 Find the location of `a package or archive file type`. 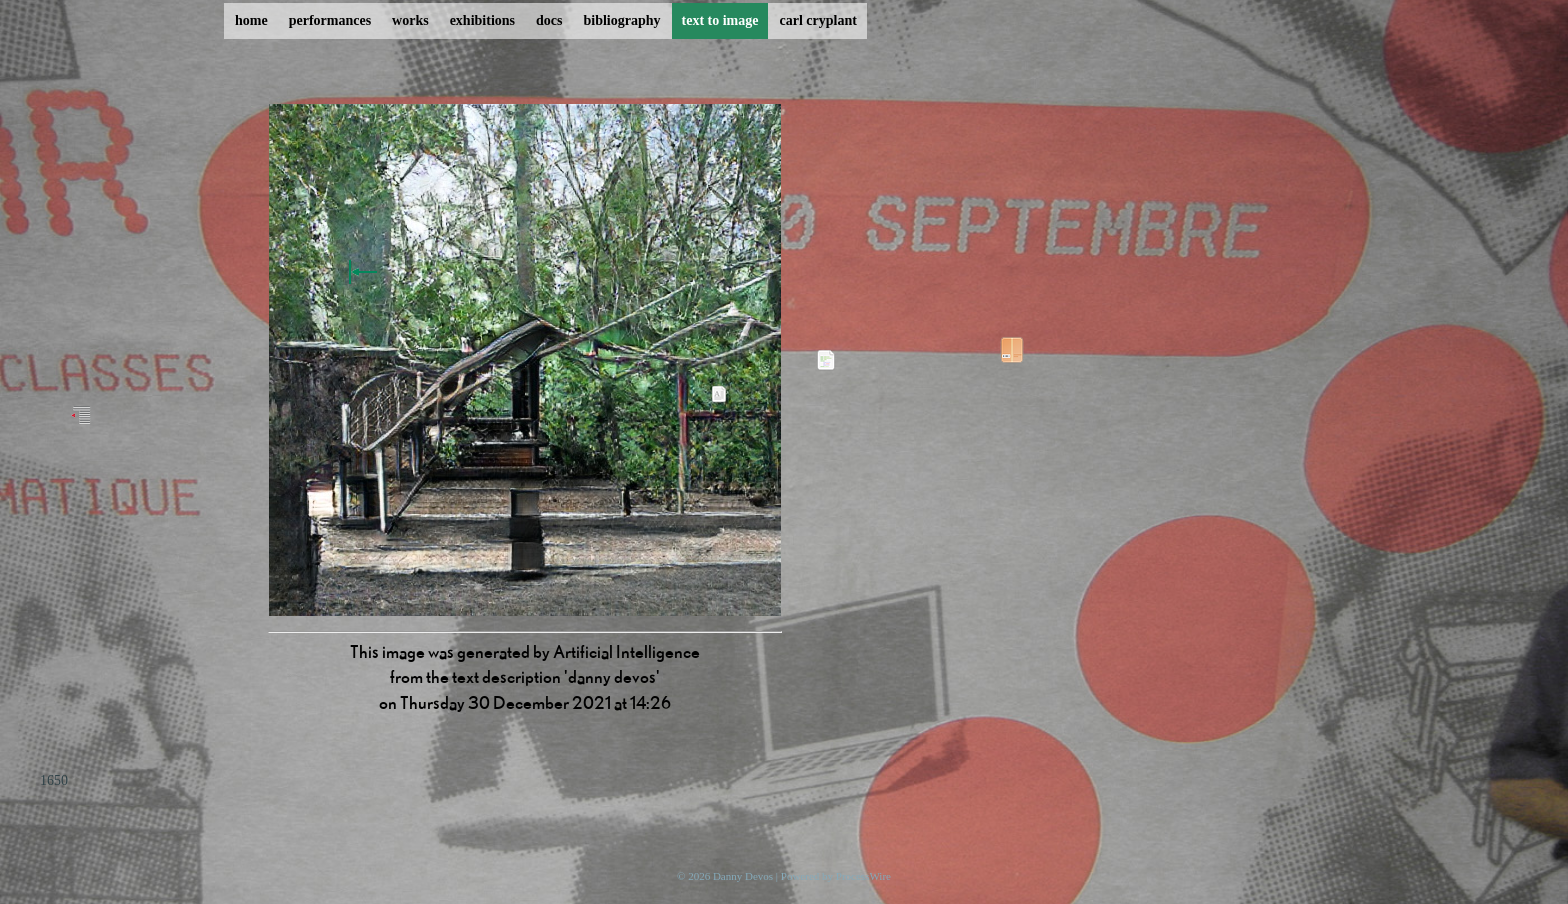

a package or archive file type is located at coordinates (1012, 350).